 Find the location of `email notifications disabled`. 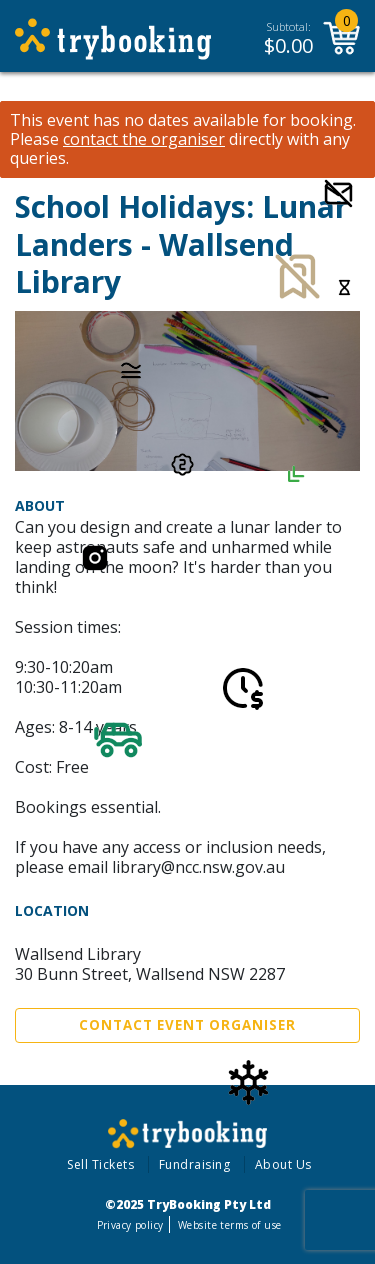

email notifications disabled is located at coordinates (338, 193).